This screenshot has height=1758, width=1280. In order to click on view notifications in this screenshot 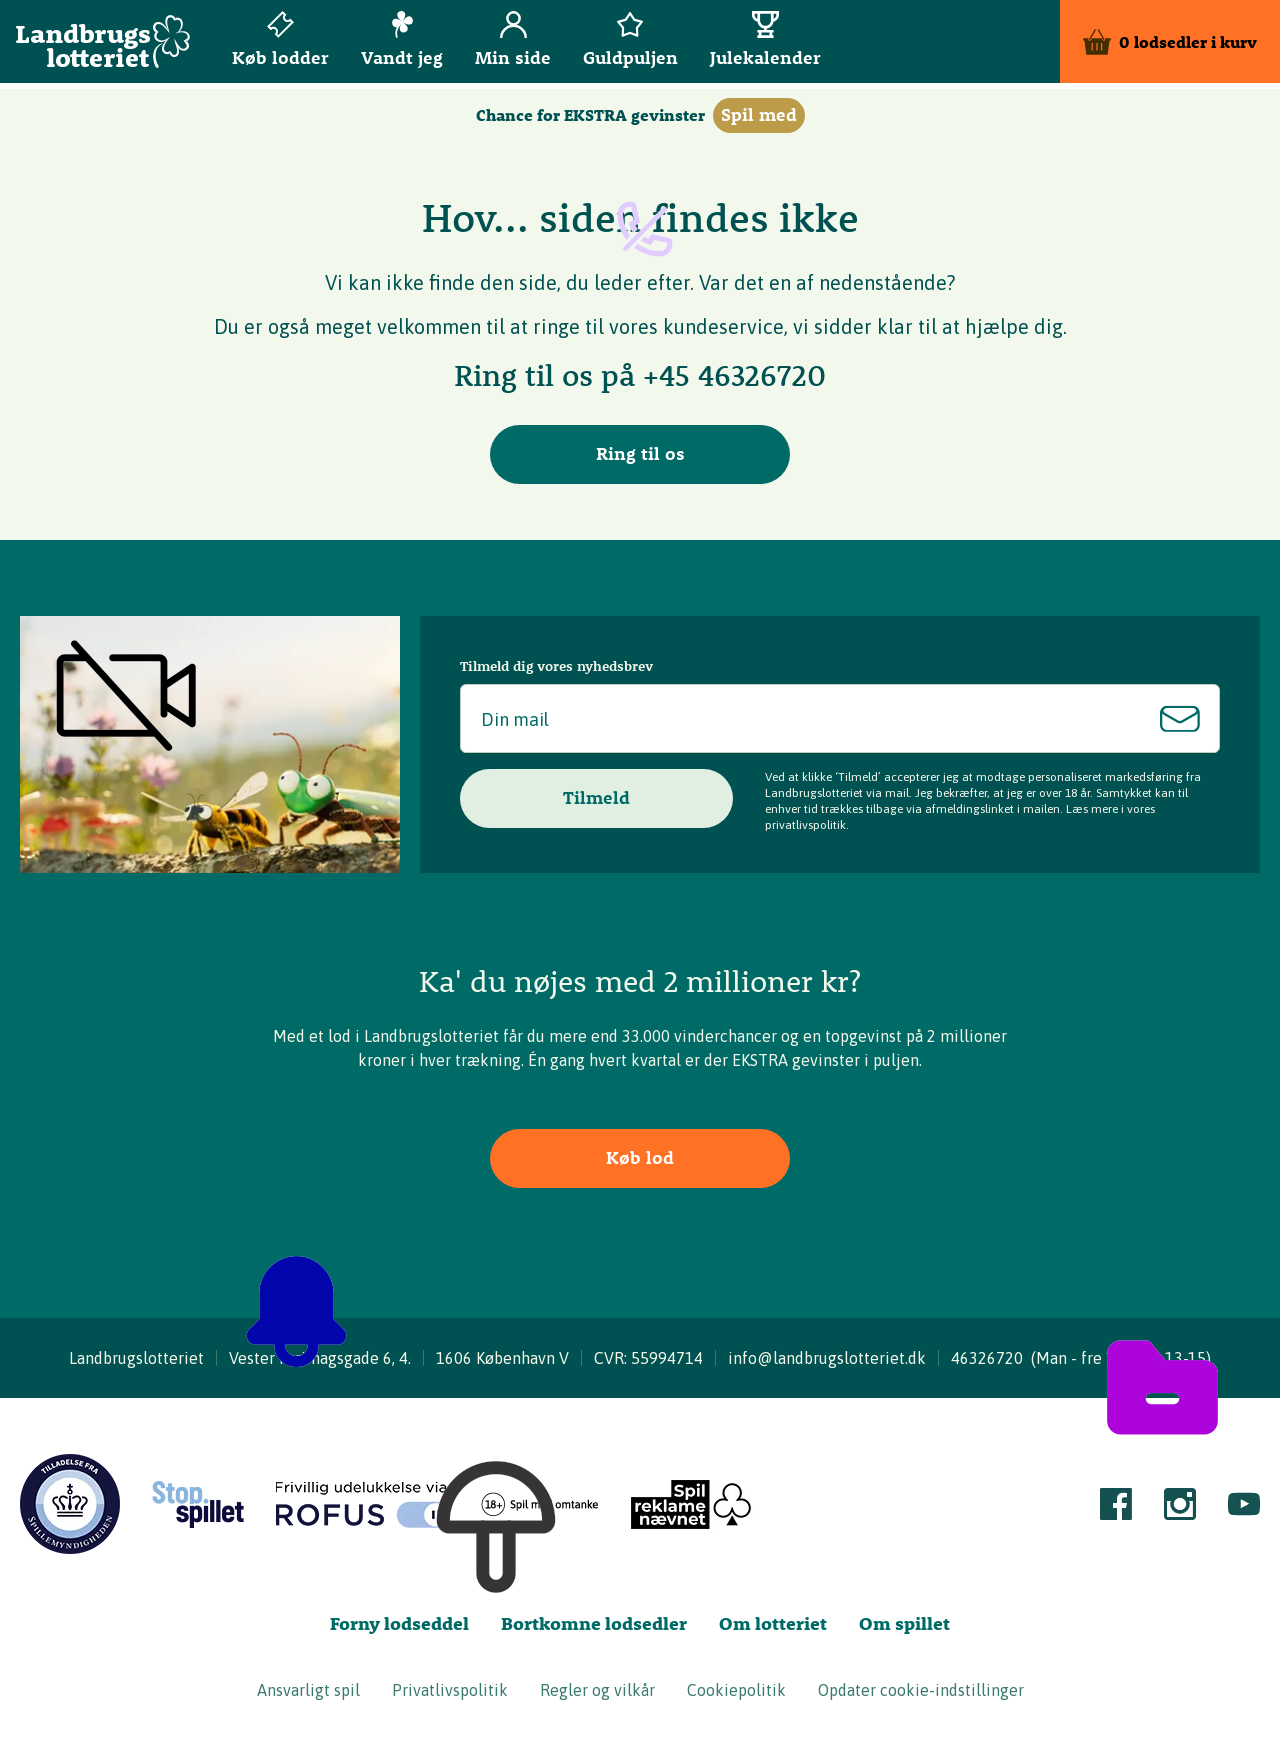, I will do `click(296, 1311)`.